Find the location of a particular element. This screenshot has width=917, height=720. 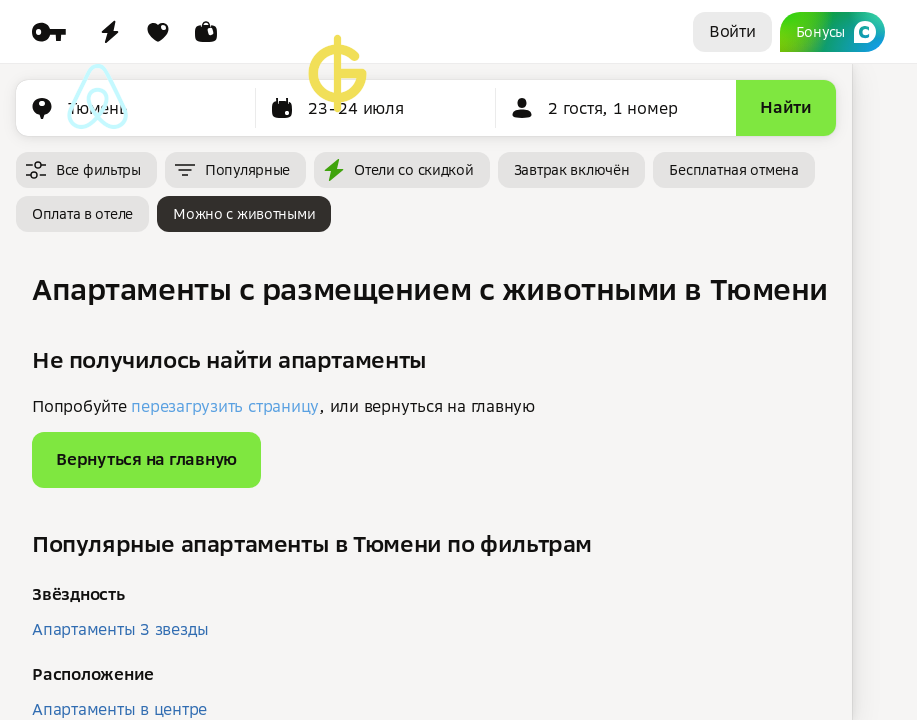

open the airbnb app is located at coordinates (97, 96).